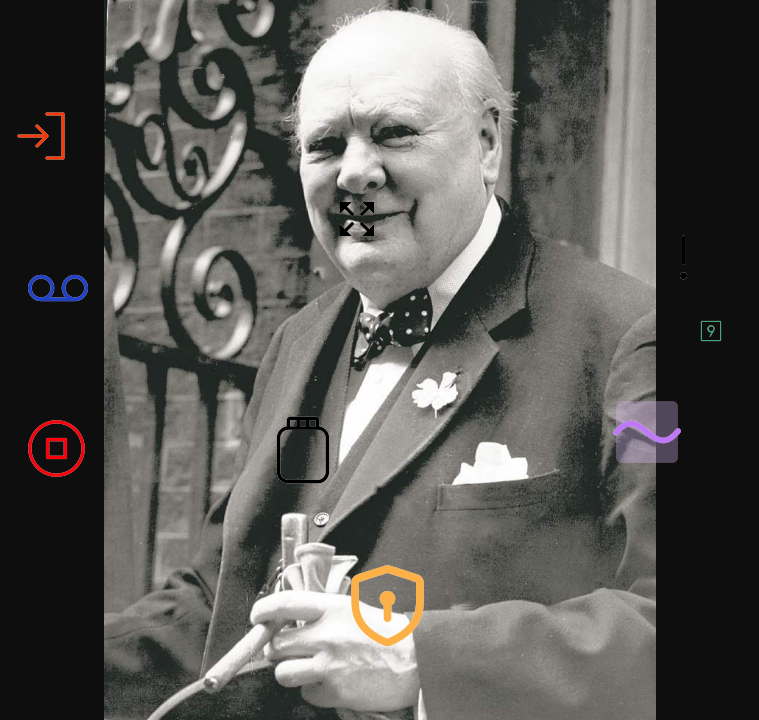 The image size is (759, 720). What do you see at coordinates (647, 432) in the screenshot?
I see `indicates approximate or similar value` at bounding box center [647, 432].